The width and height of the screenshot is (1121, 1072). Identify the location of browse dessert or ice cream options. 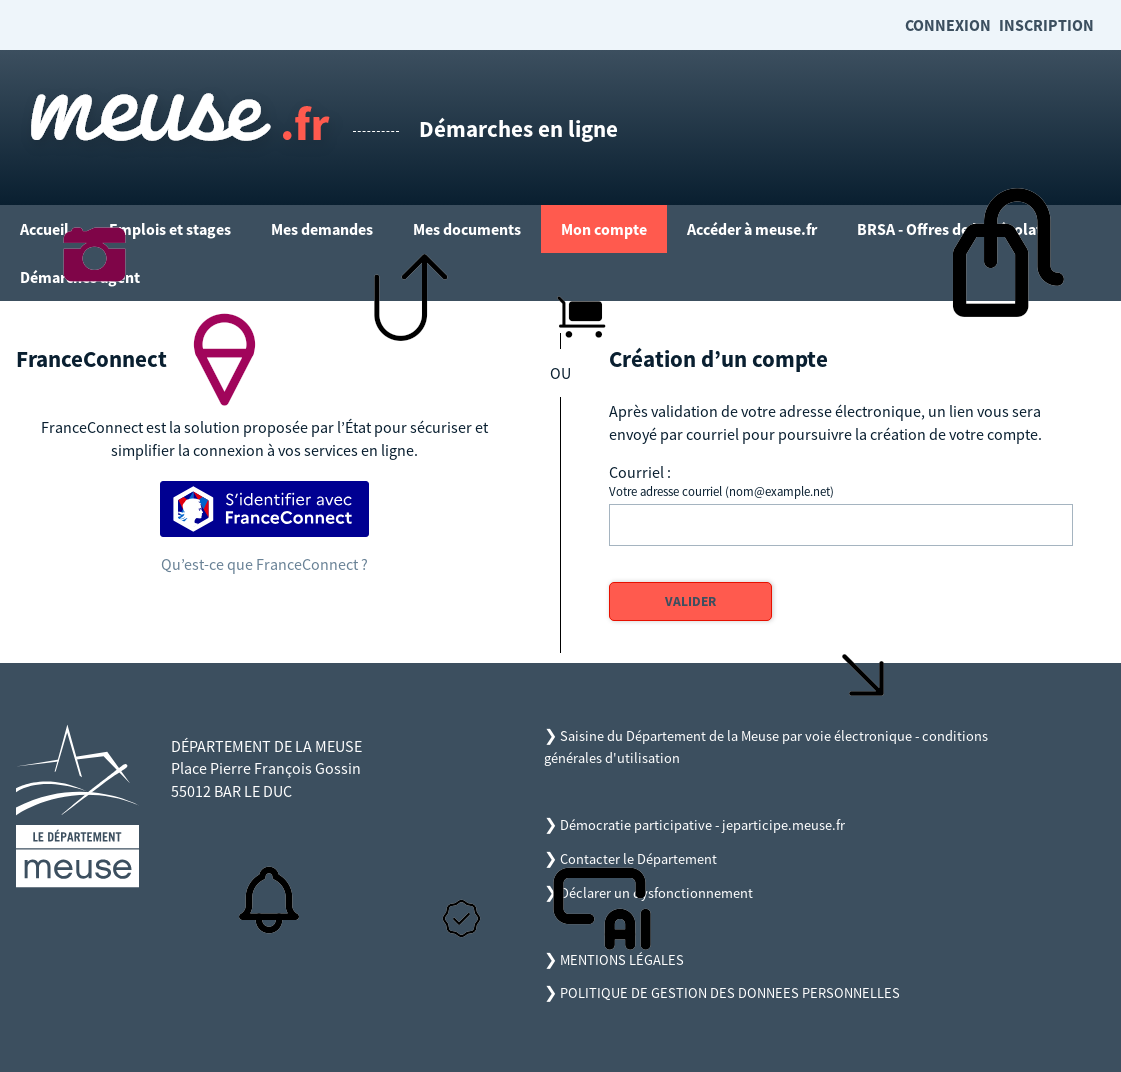
(224, 357).